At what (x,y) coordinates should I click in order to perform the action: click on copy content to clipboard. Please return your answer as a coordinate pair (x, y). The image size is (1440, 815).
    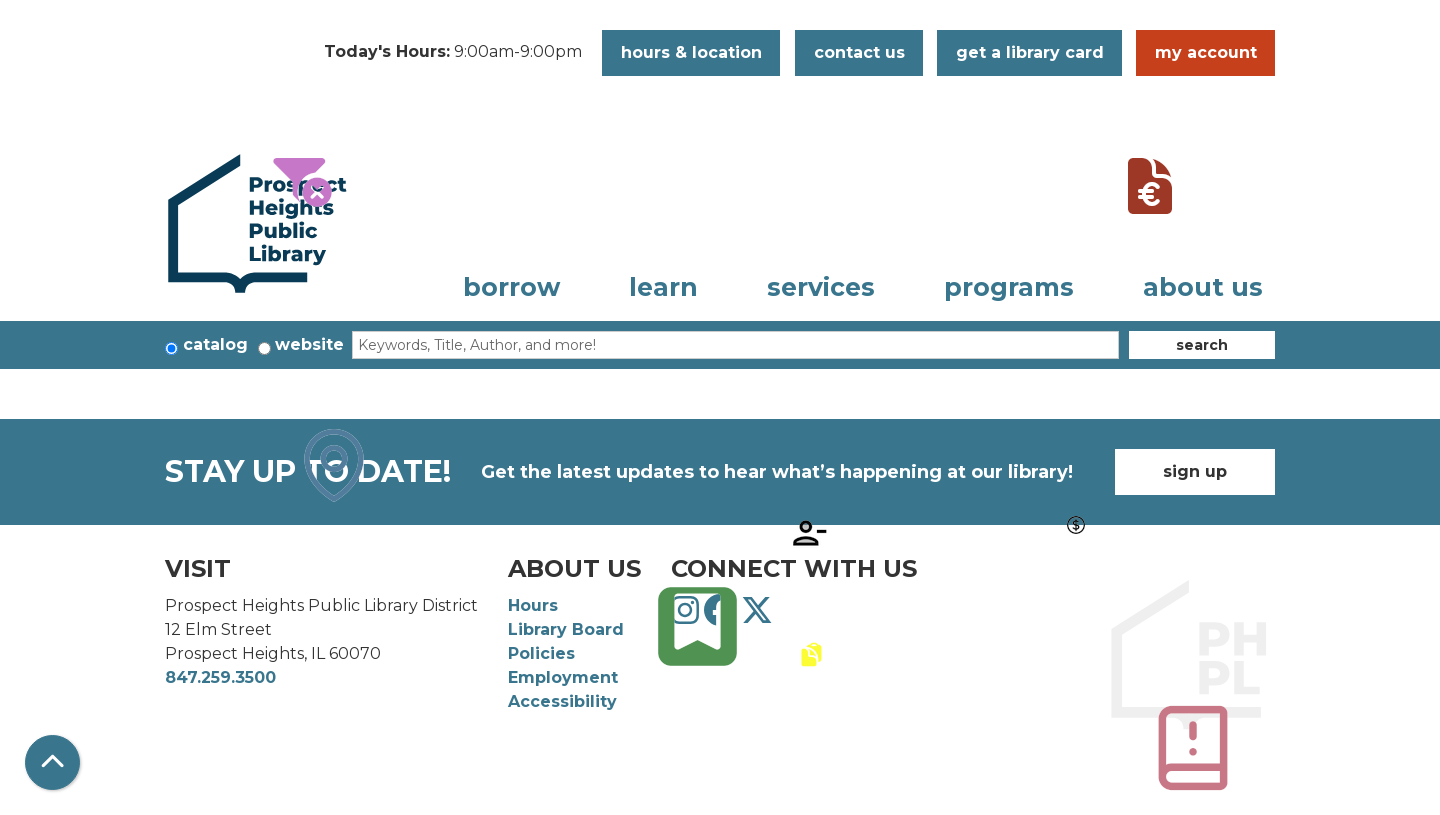
    Looking at the image, I should click on (811, 654).